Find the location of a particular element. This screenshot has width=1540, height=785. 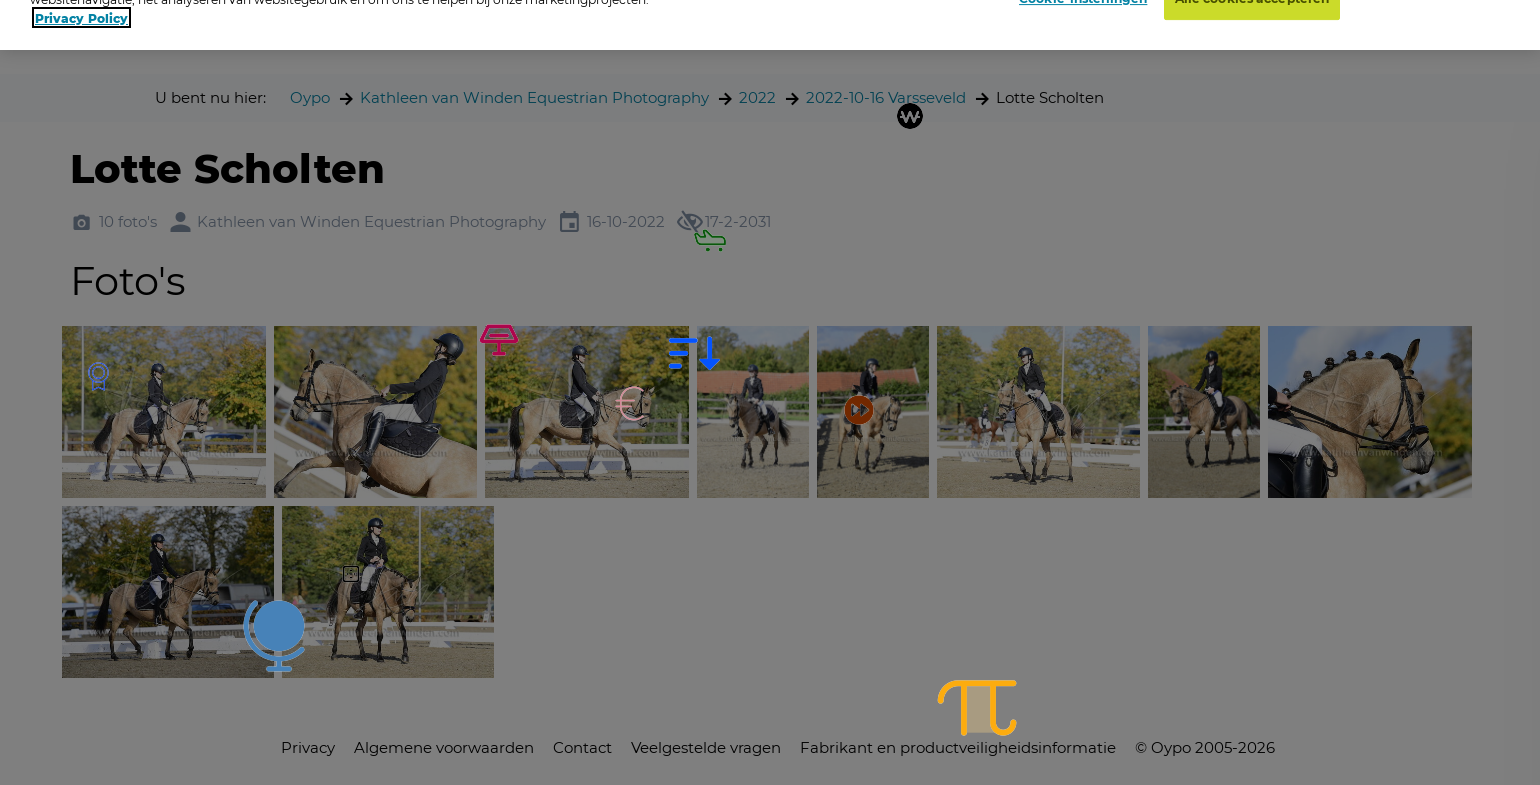

airplane taxiing on the ground is located at coordinates (710, 240).